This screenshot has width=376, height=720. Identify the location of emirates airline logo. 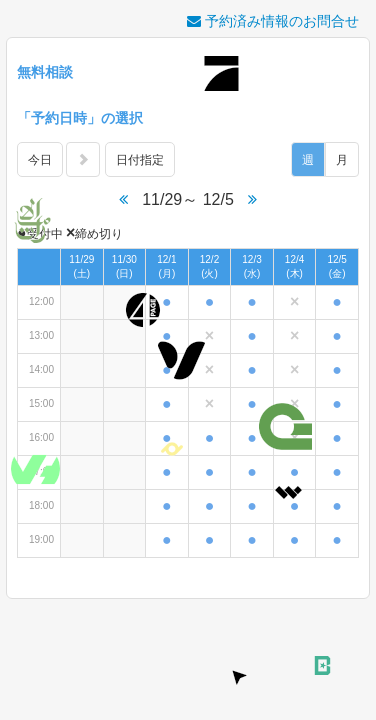
(32, 220).